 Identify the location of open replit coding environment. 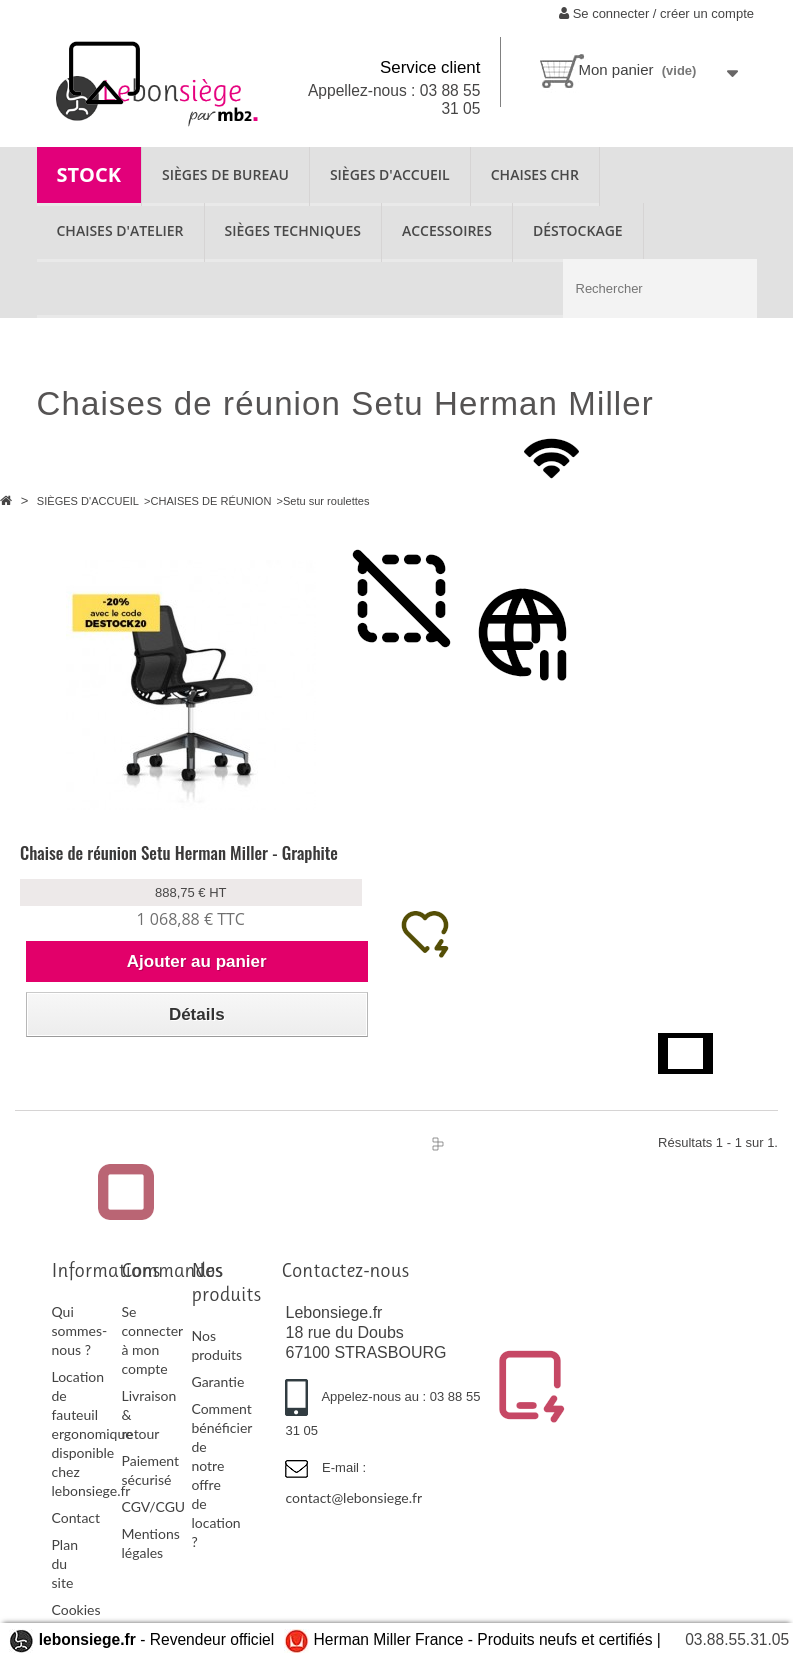
(437, 1144).